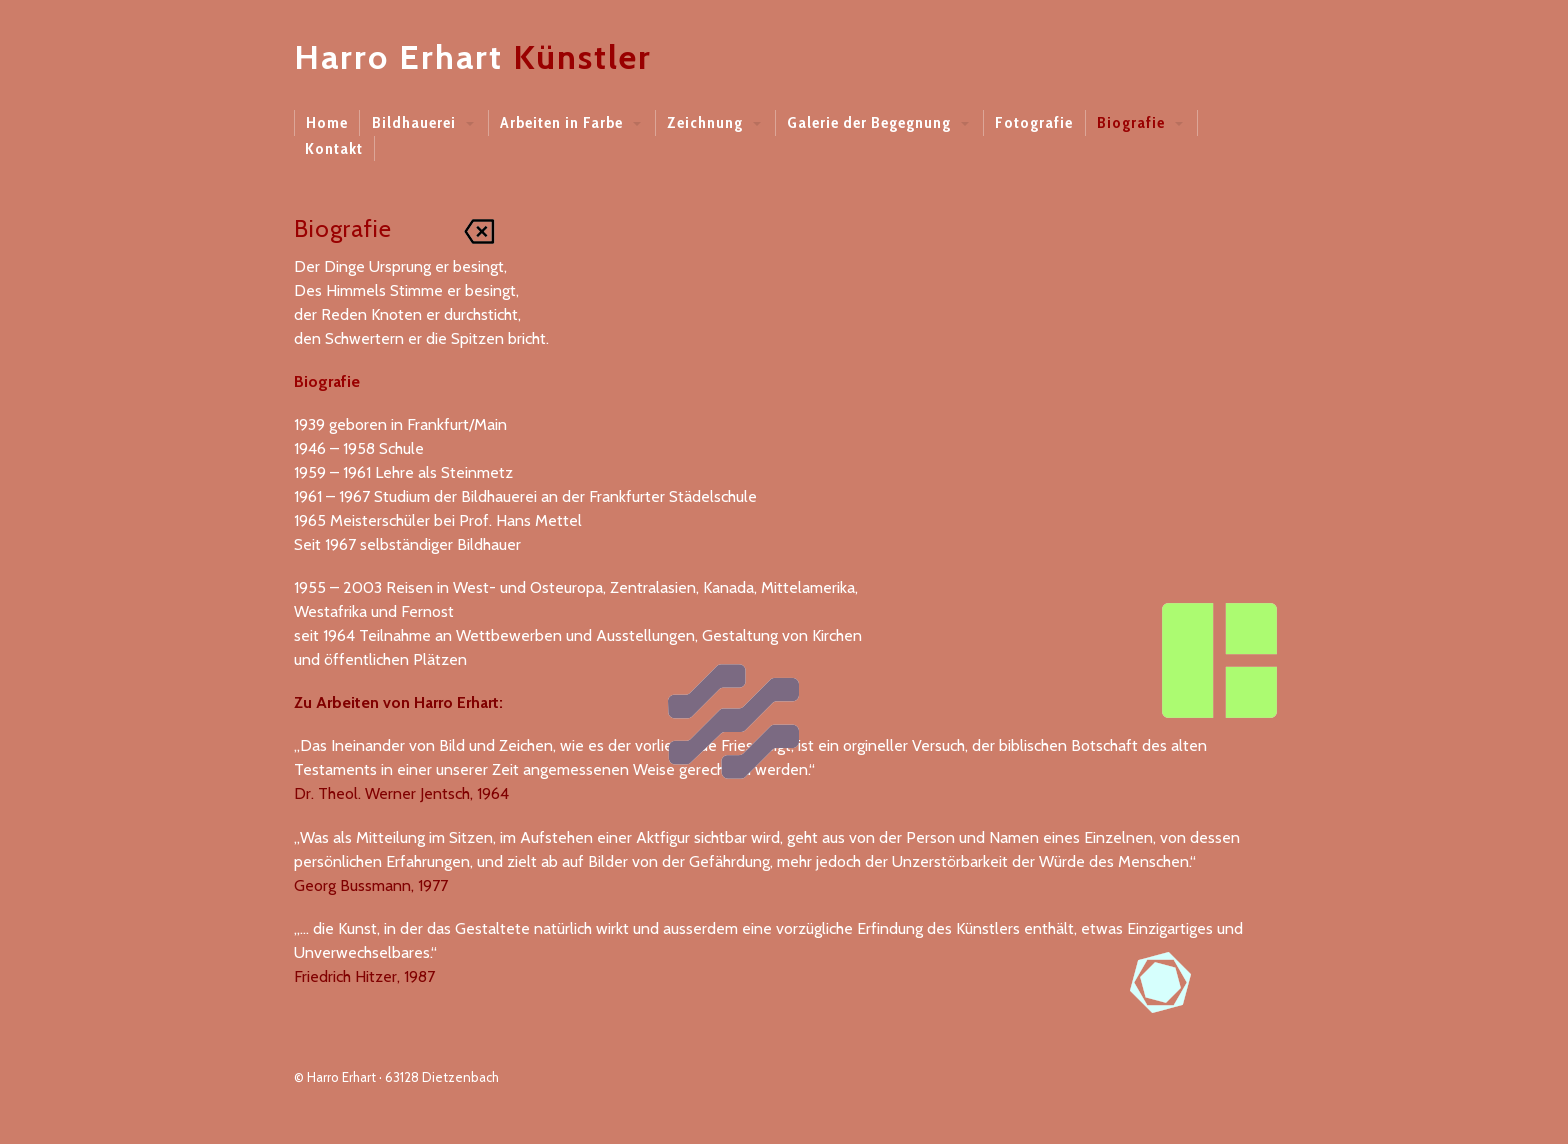  Describe the element at coordinates (1160, 982) in the screenshot. I see `open graphite application` at that location.